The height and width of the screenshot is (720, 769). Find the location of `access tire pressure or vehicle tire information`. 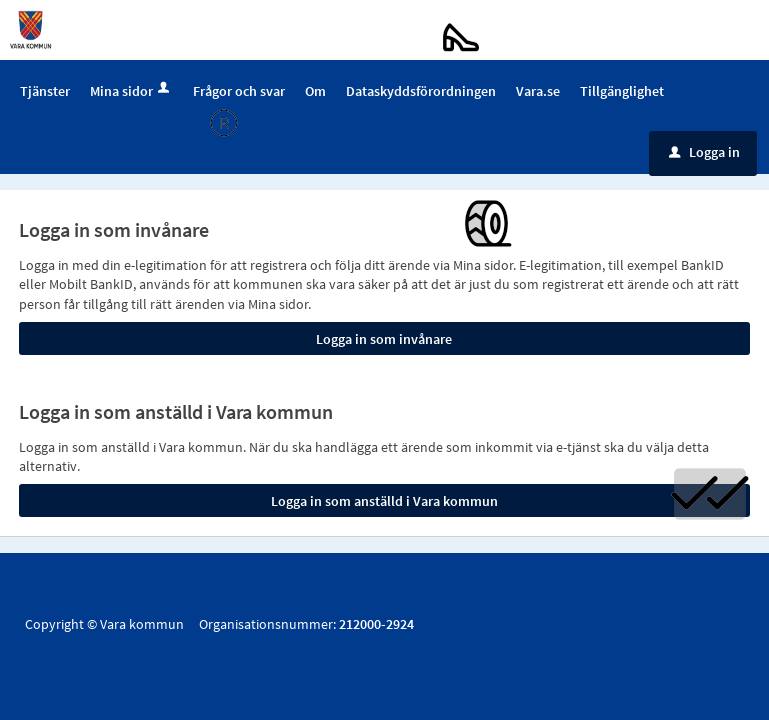

access tire pressure or vehicle tire information is located at coordinates (486, 223).